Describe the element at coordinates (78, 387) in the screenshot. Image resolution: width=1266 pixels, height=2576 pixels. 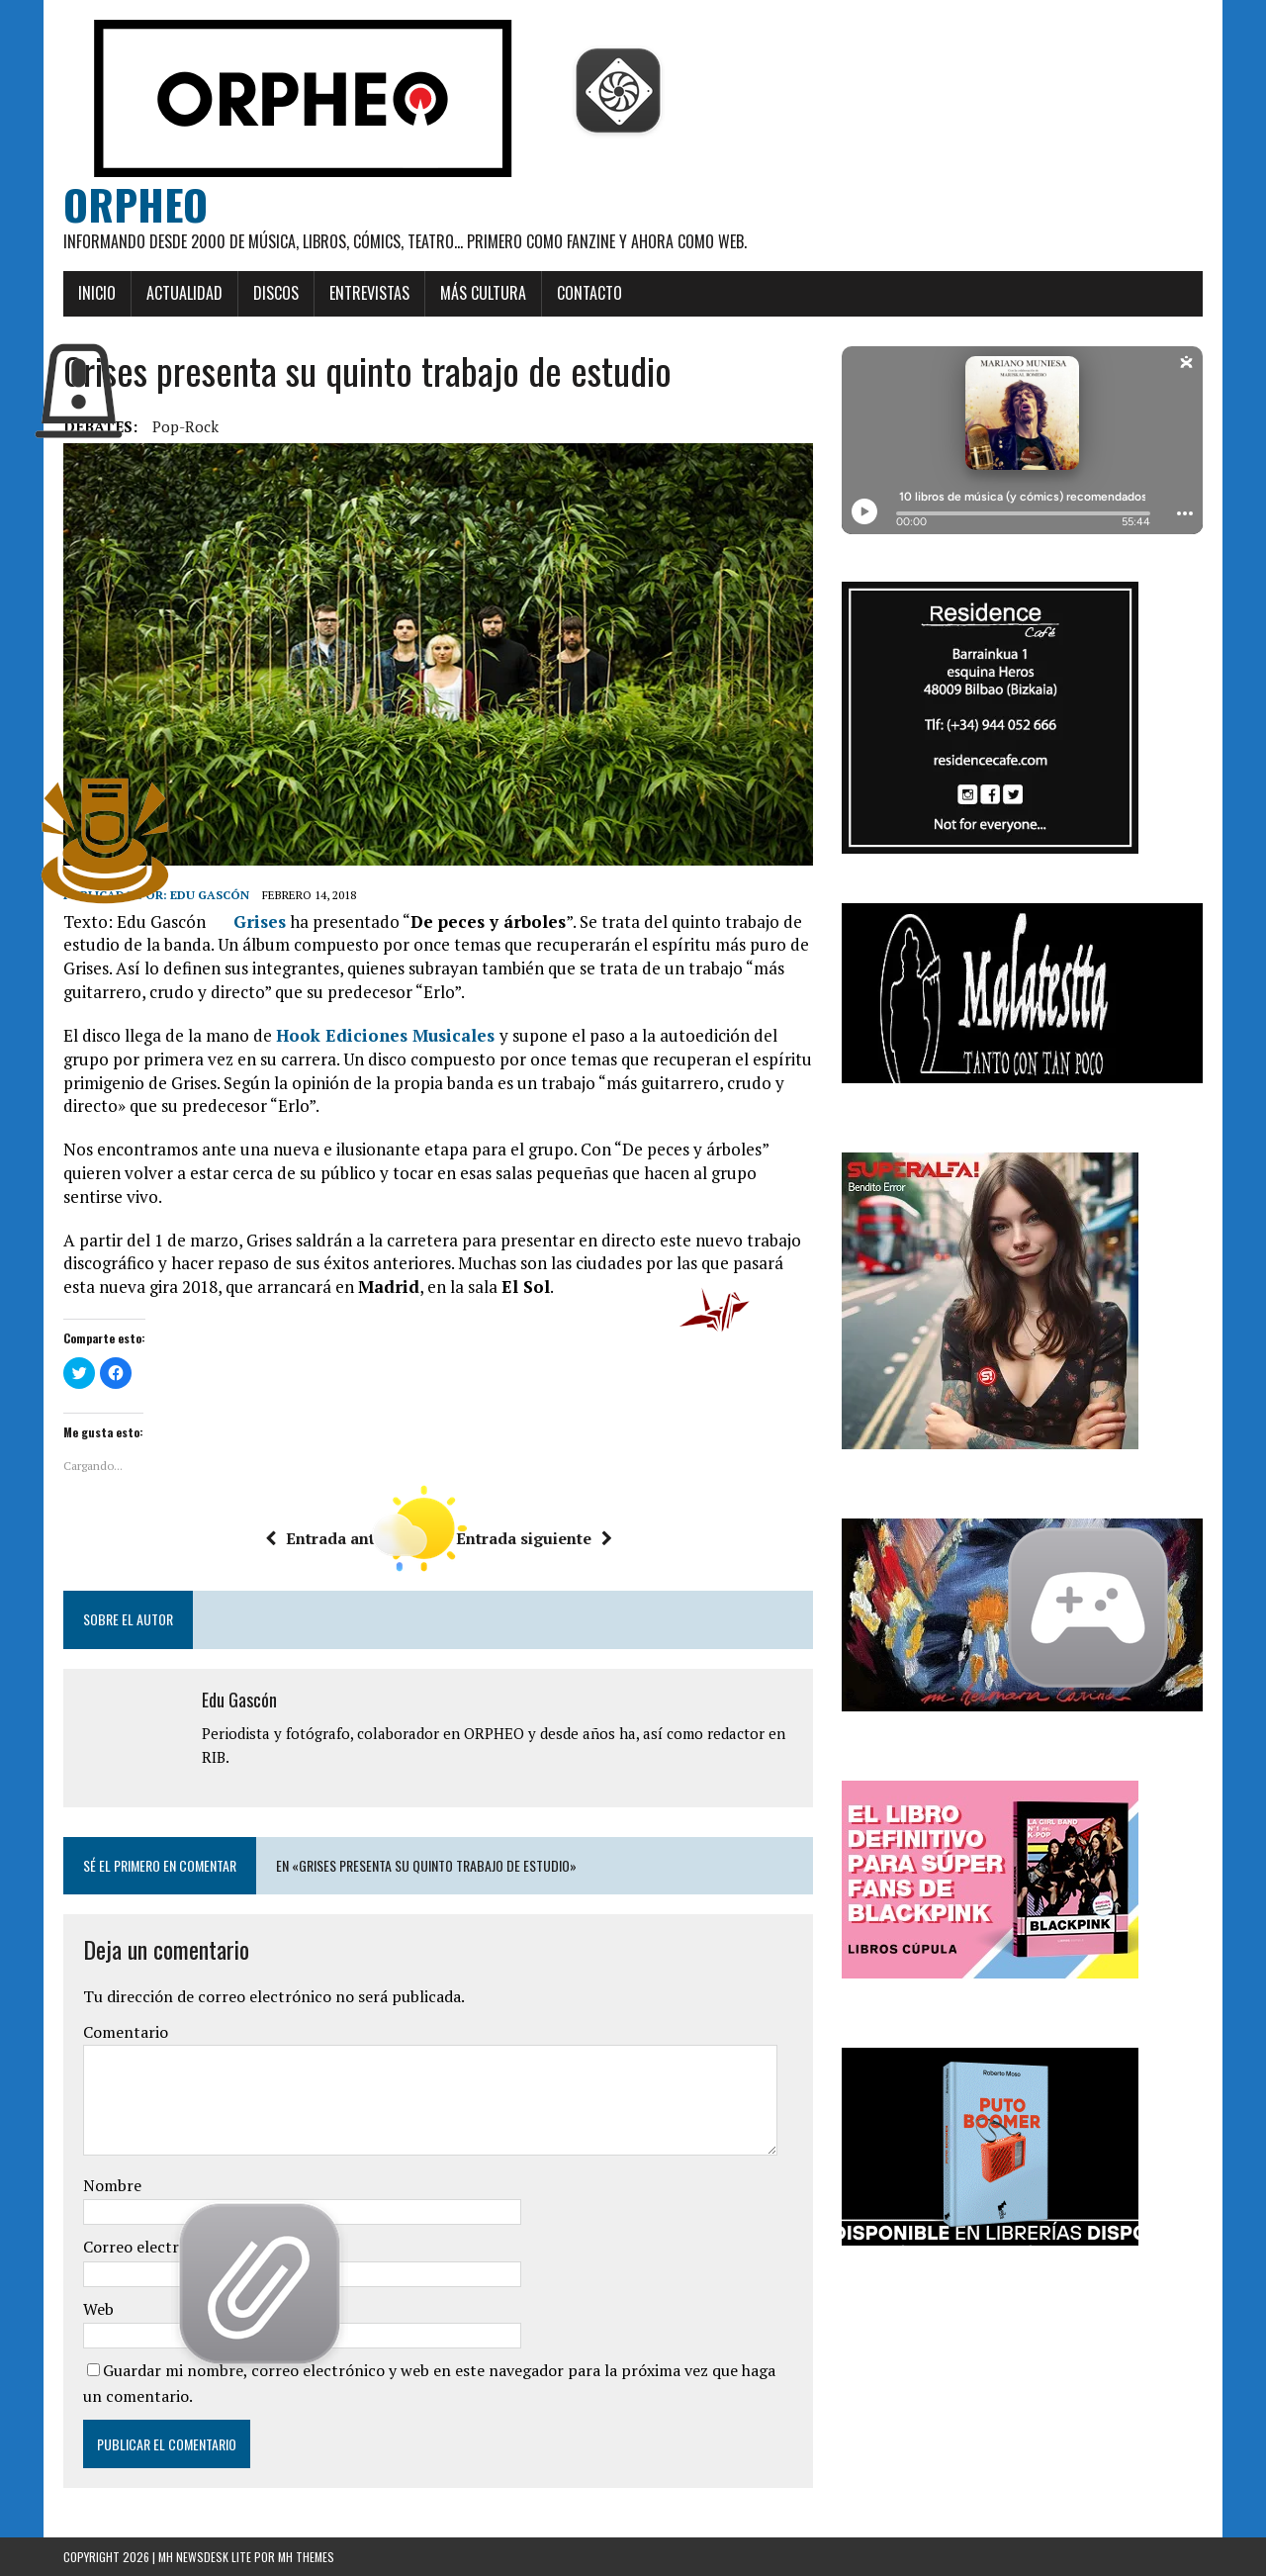
I see `indicates a system error or crash report` at that location.